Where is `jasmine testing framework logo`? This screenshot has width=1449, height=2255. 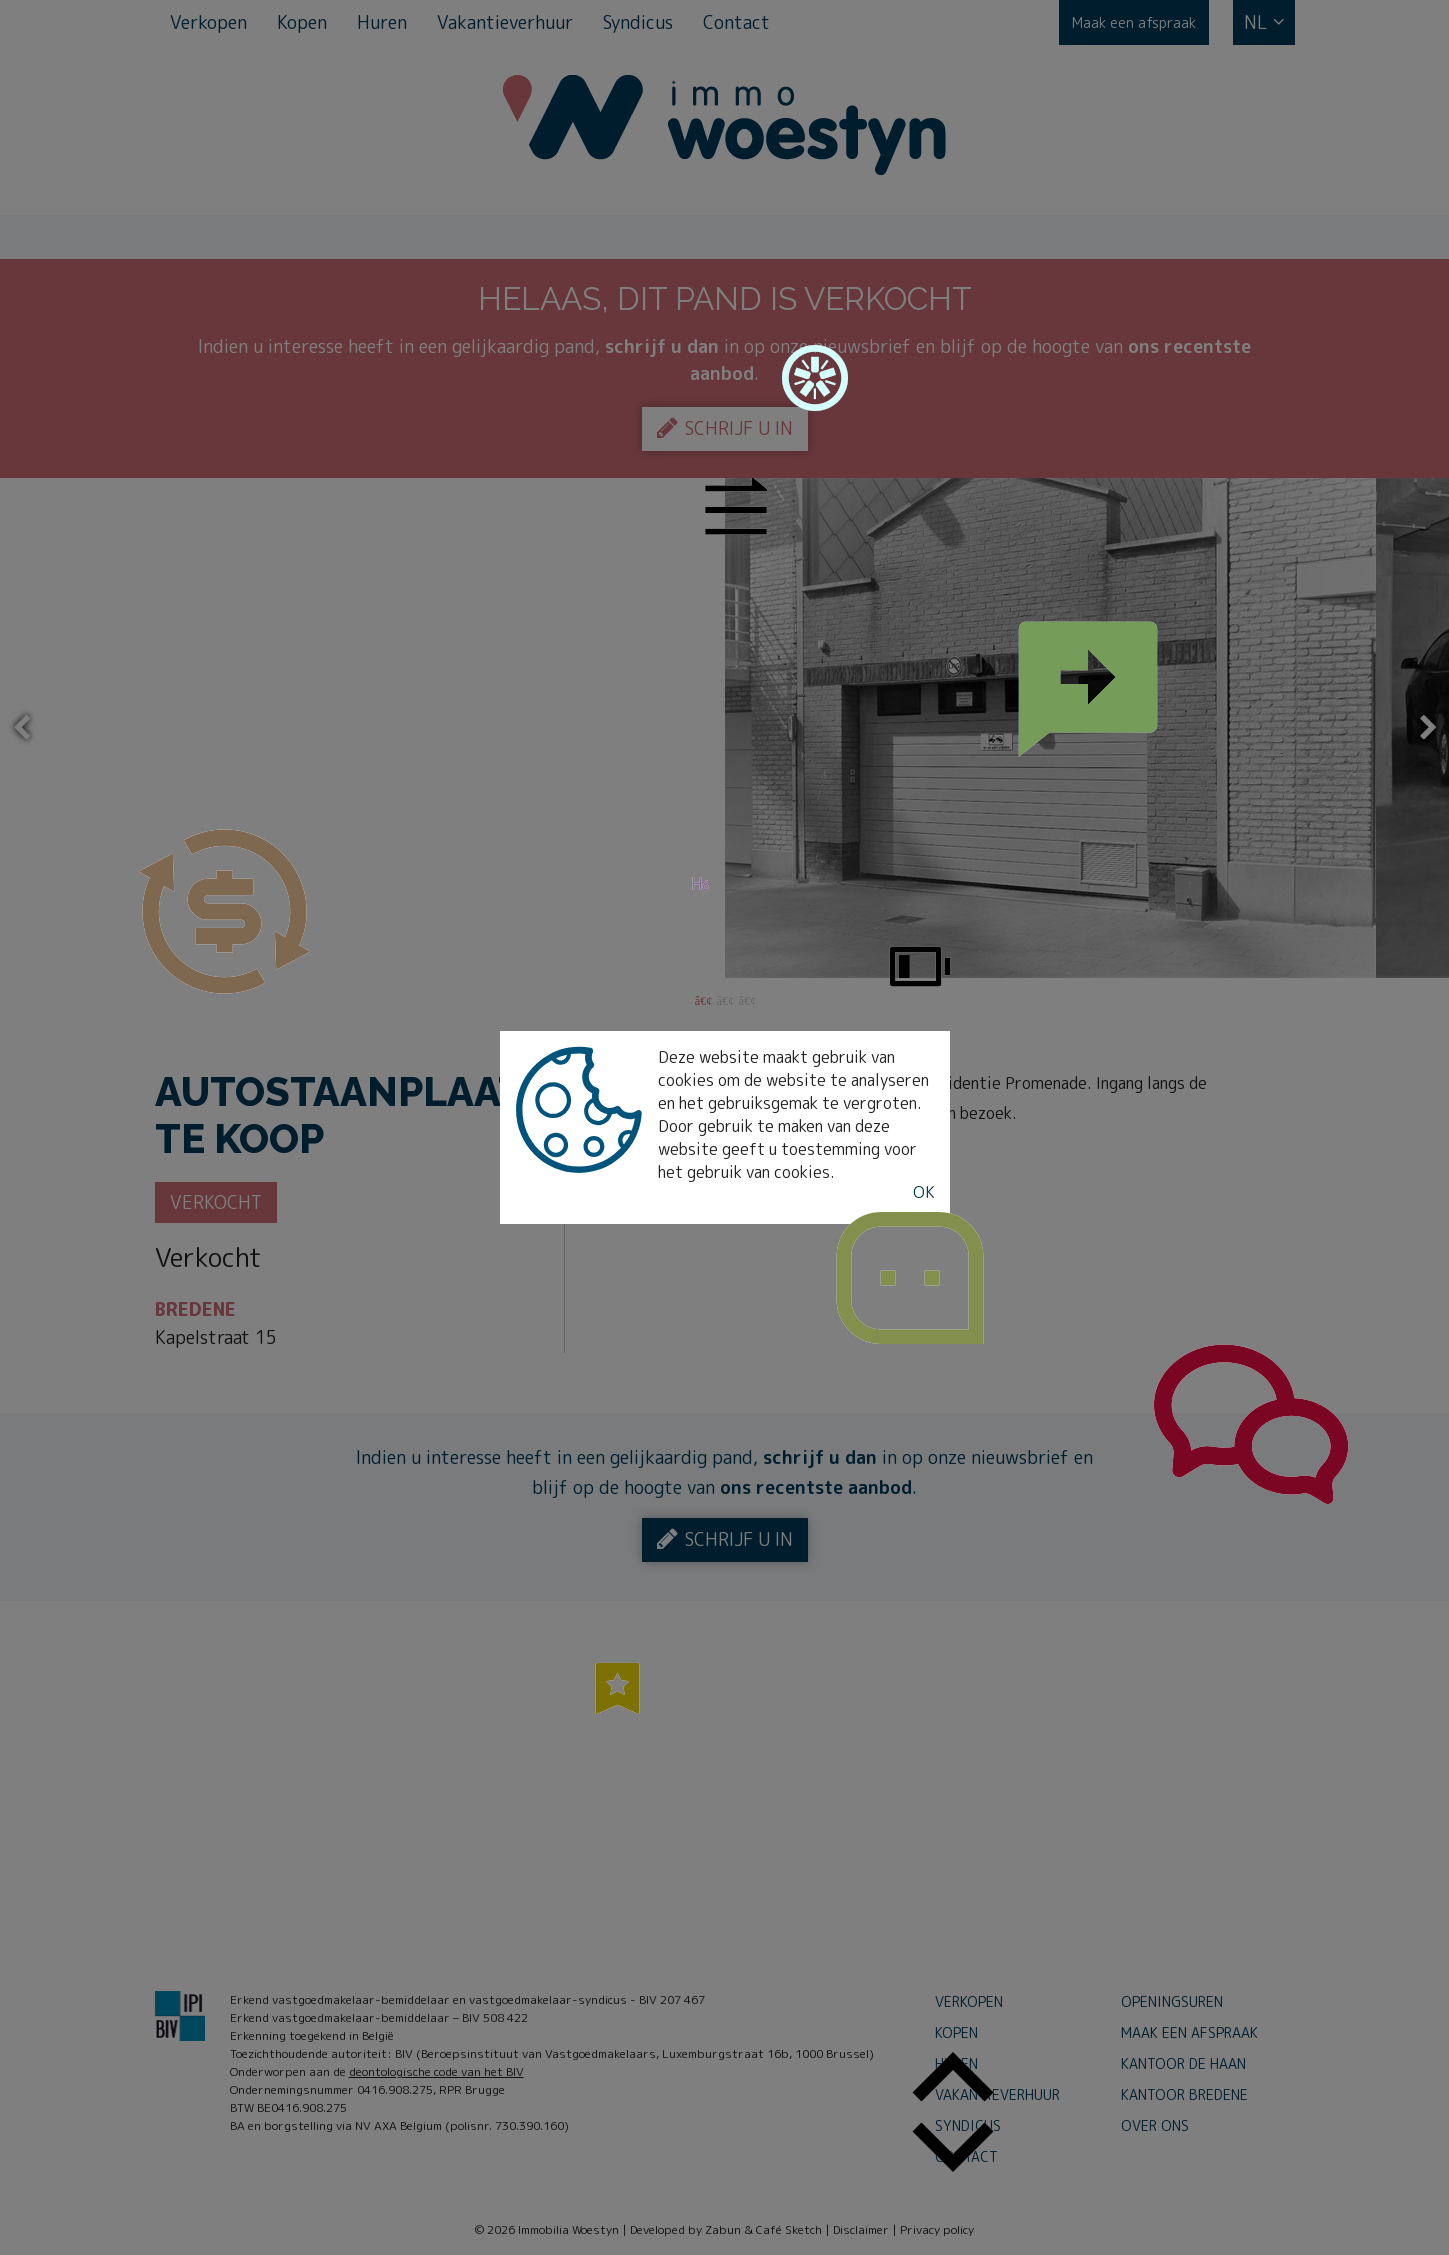
jasmine testing framework logo is located at coordinates (815, 378).